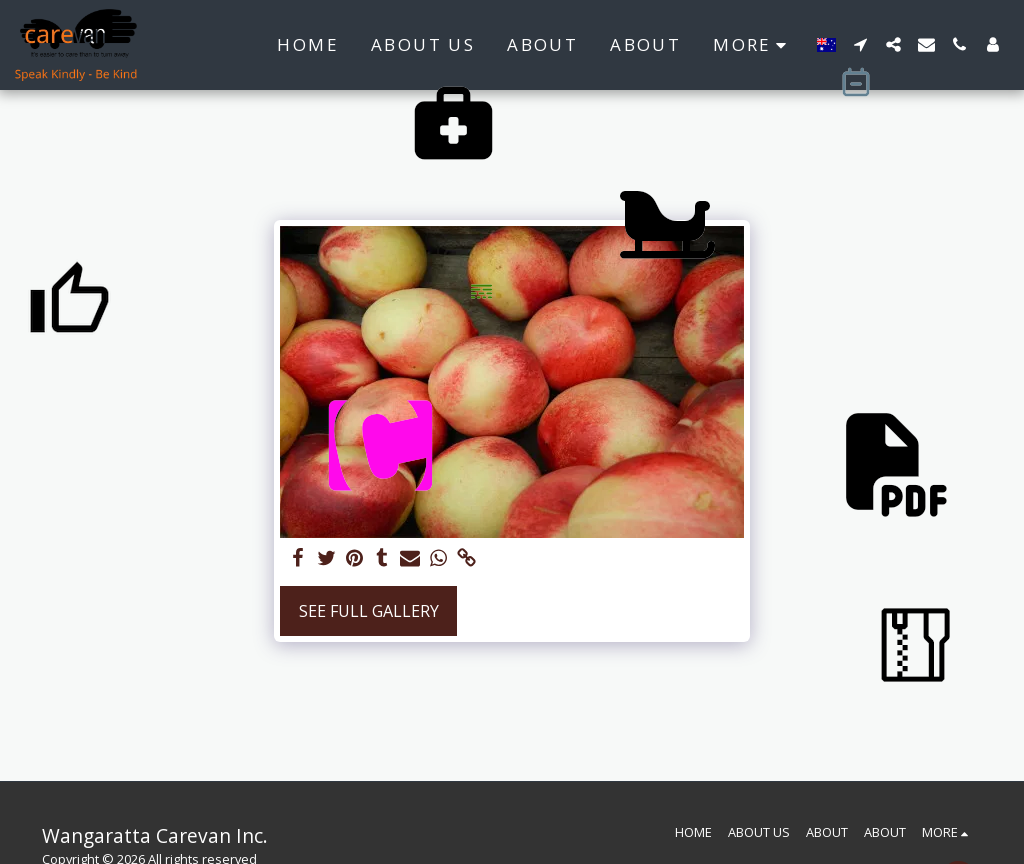 Image resolution: width=1024 pixels, height=864 pixels. Describe the element at coordinates (856, 83) in the screenshot. I see `remove an event from your calendar` at that location.